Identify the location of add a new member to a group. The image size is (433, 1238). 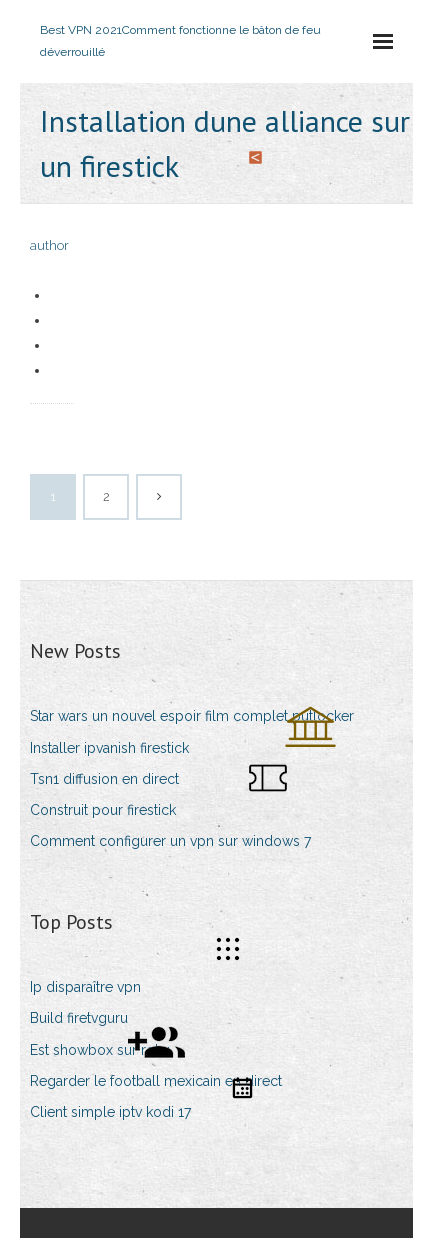
(156, 1043).